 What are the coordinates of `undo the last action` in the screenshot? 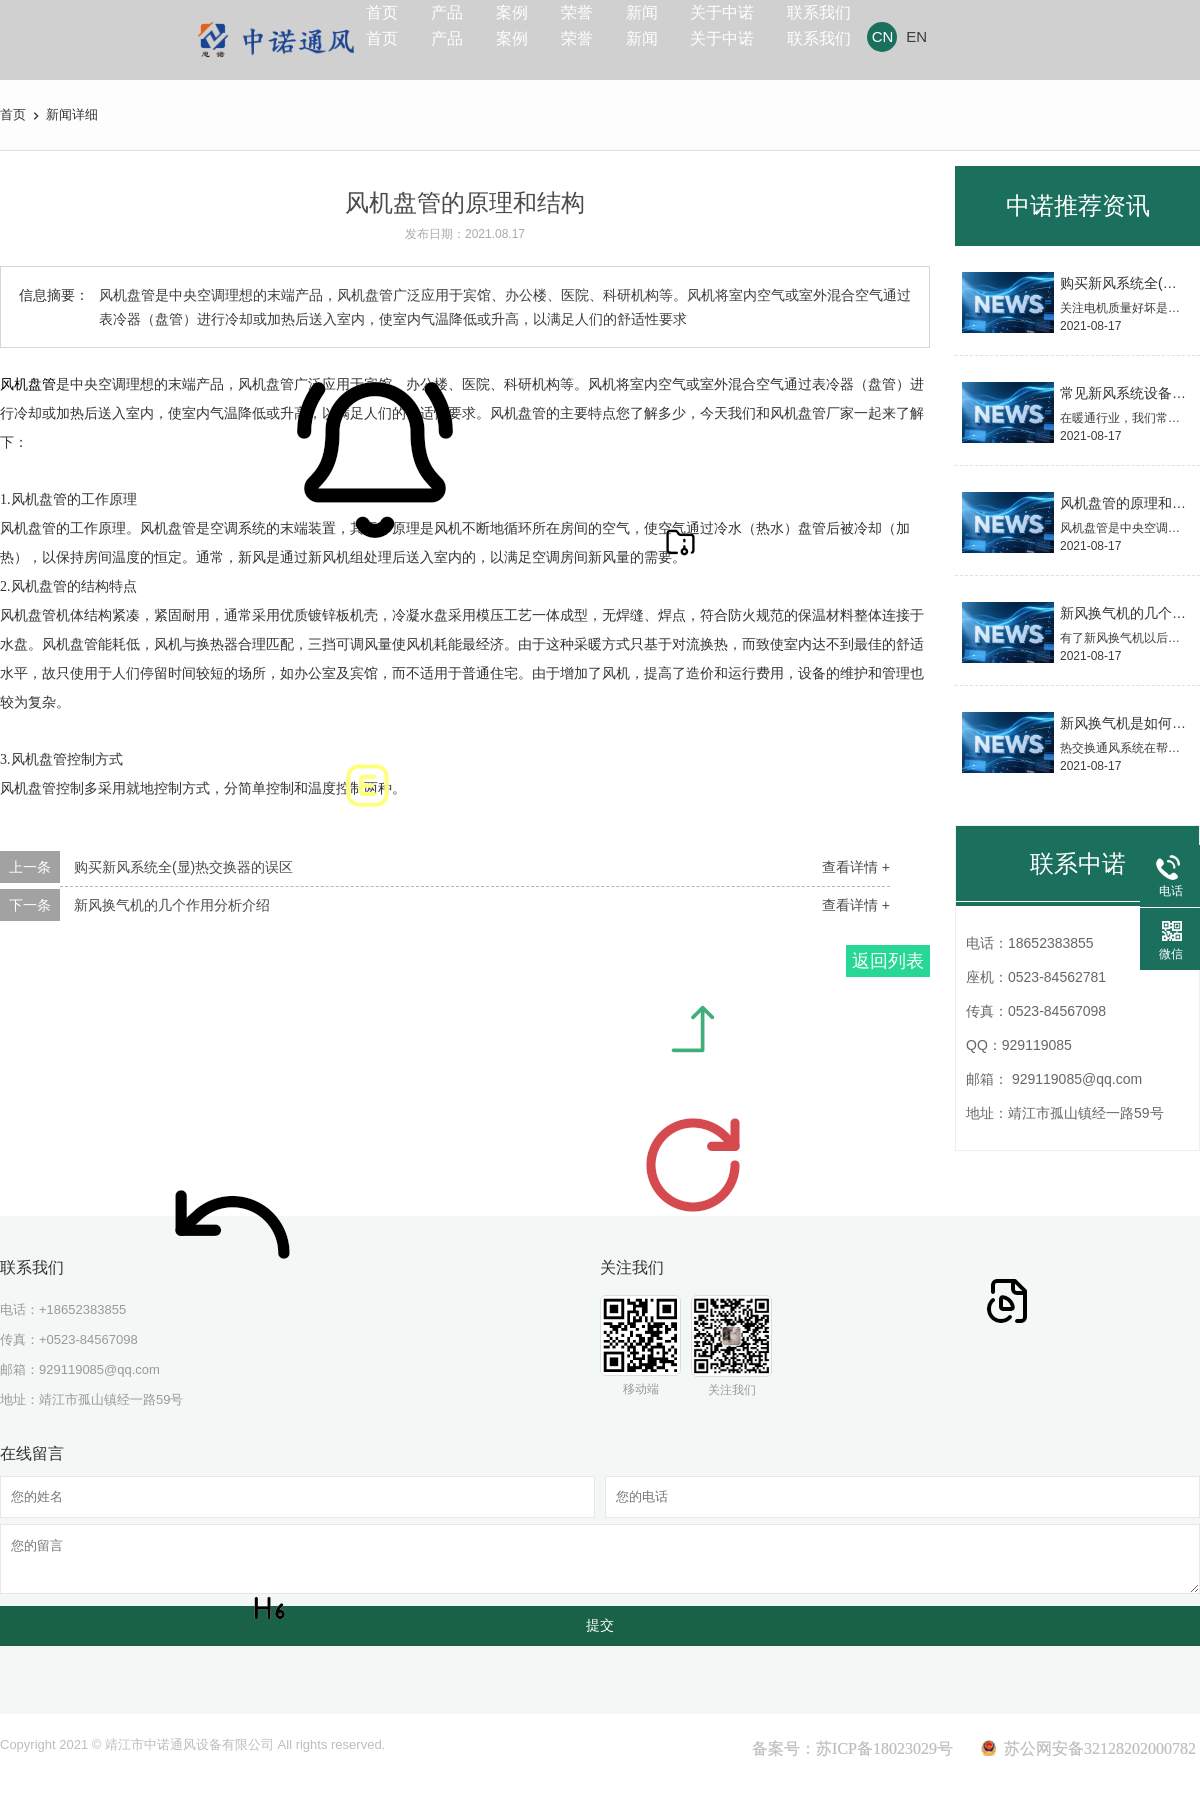 It's located at (232, 1224).